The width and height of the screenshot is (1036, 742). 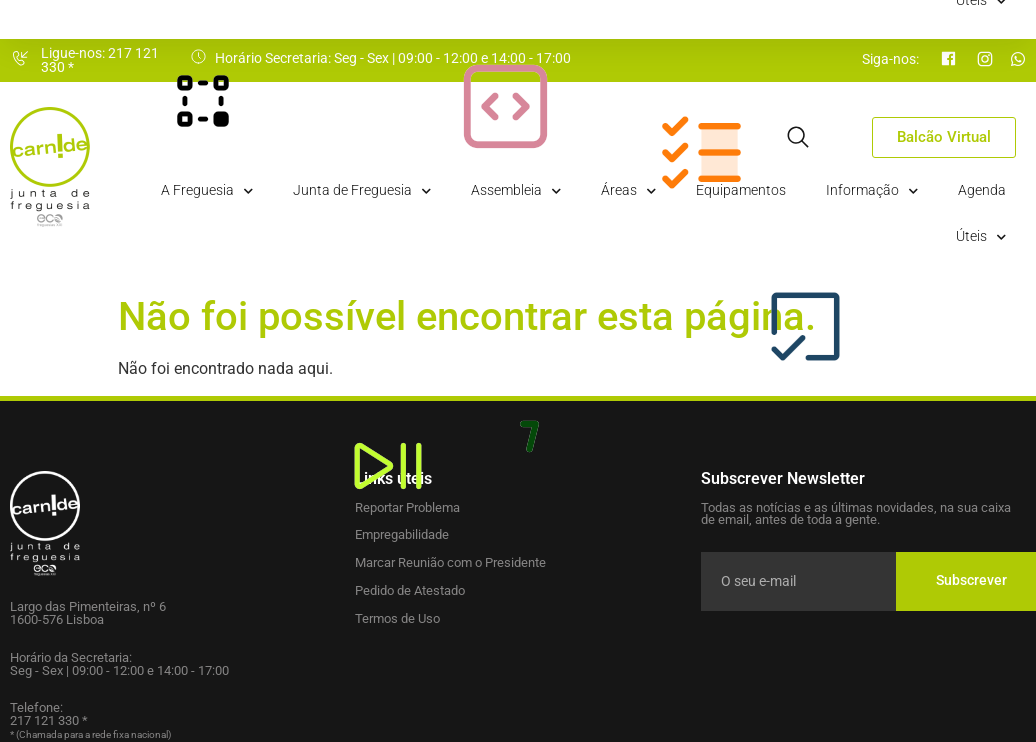 What do you see at coordinates (203, 101) in the screenshot?
I see `set transform anchor to bottom-right corner` at bounding box center [203, 101].